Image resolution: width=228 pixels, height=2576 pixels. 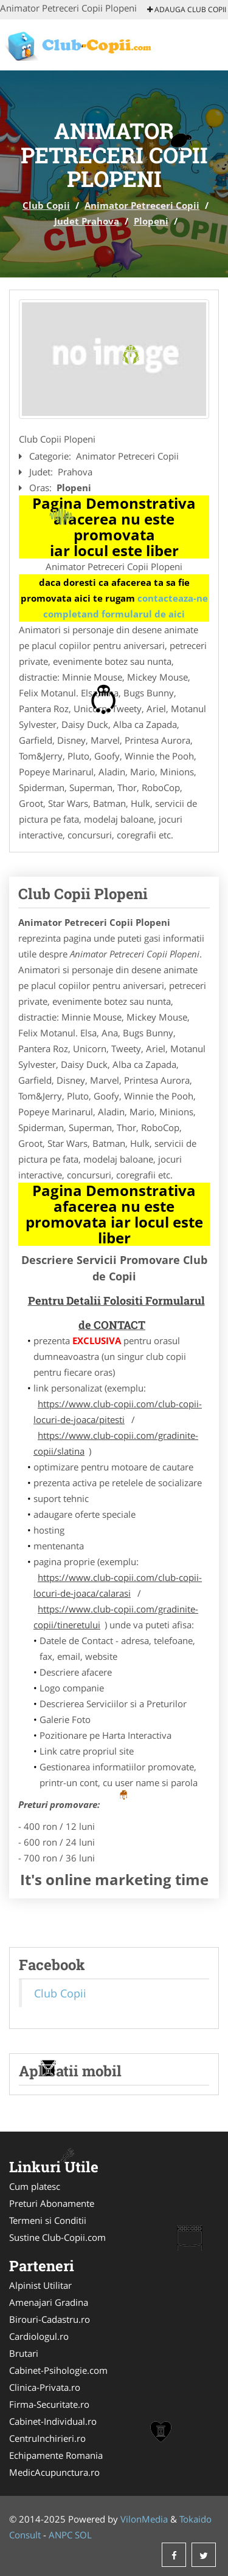 What do you see at coordinates (67, 2155) in the screenshot?
I see `select asparagus as an ingredient` at bounding box center [67, 2155].